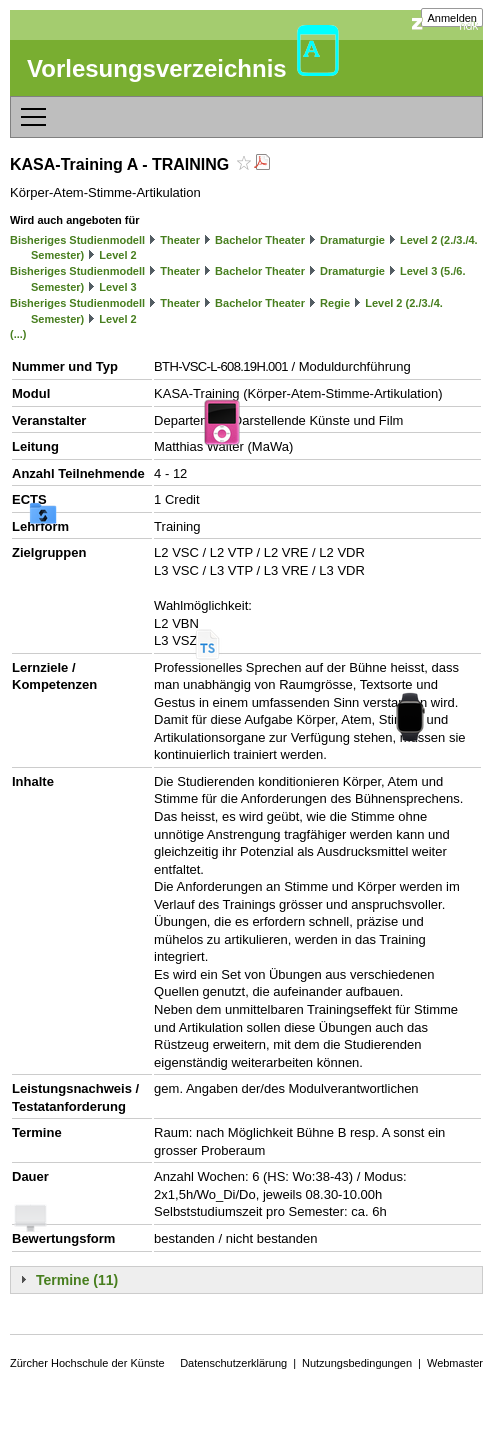 This screenshot has height=1440, width=493. Describe the element at coordinates (222, 412) in the screenshot. I see `sync or manage your iPod nano device` at that location.